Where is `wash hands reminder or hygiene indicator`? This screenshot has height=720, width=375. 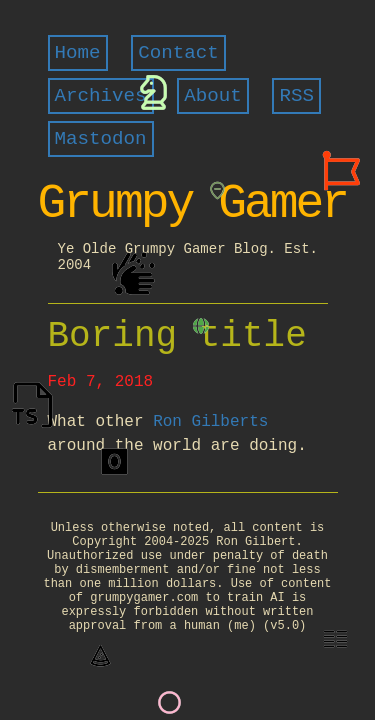 wash hands reminder or hygiene indicator is located at coordinates (133, 273).